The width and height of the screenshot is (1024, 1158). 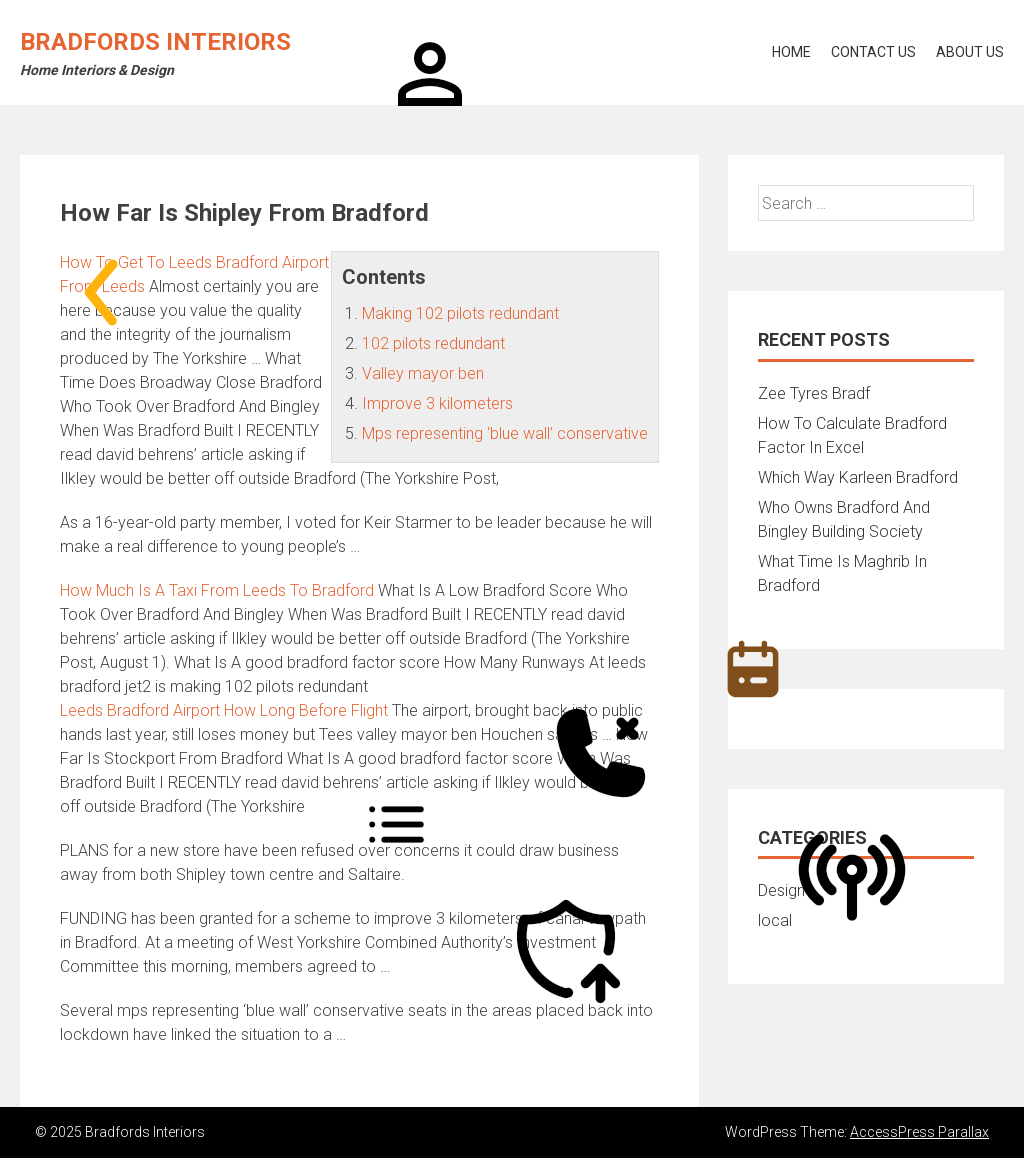 What do you see at coordinates (601, 753) in the screenshot?
I see `indicates a missed call` at bounding box center [601, 753].